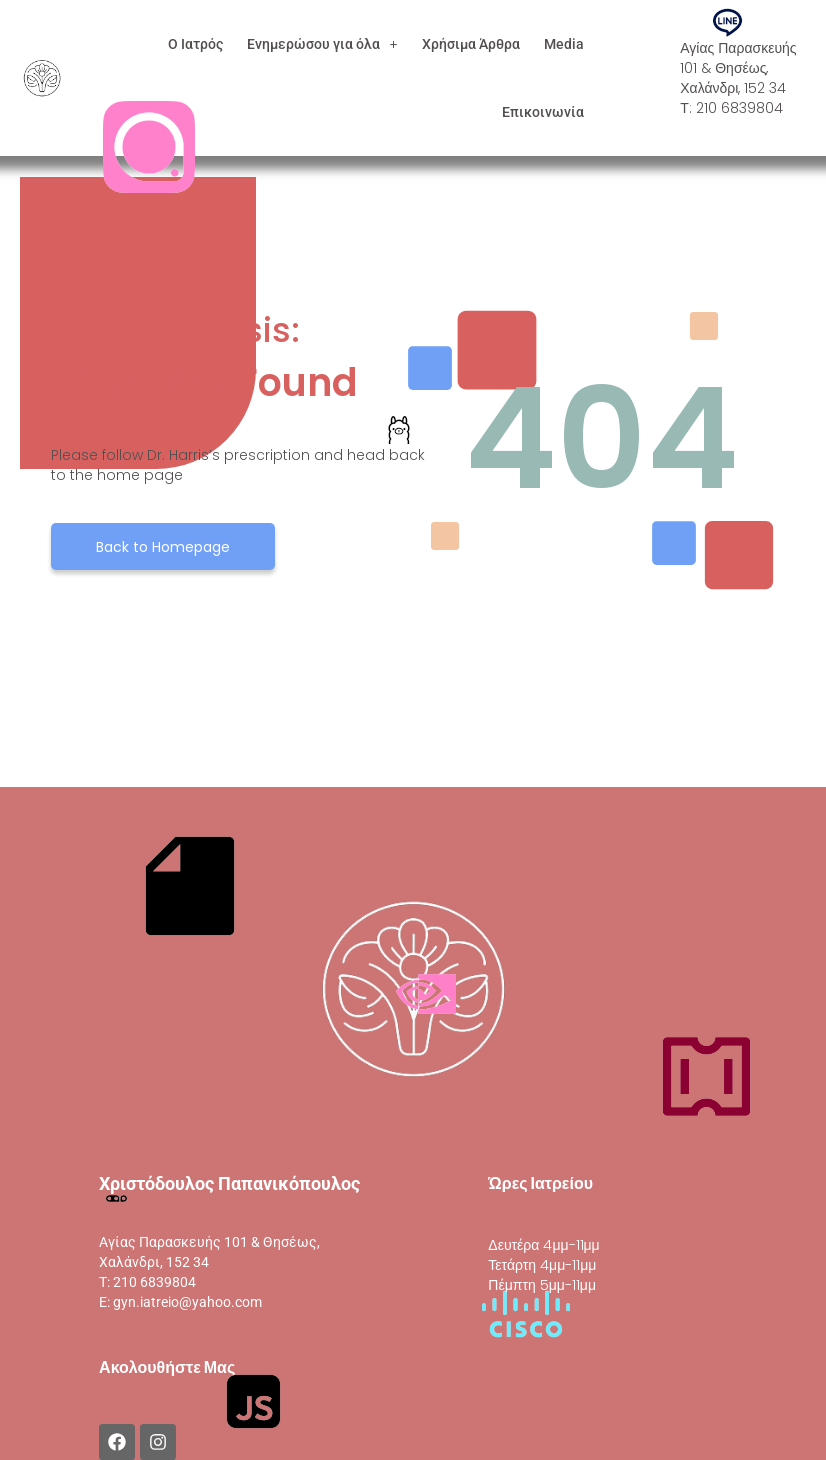 The height and width of the screenshot is (1460, 826). I want to click on Cisco company logo, so click(526, 1314).